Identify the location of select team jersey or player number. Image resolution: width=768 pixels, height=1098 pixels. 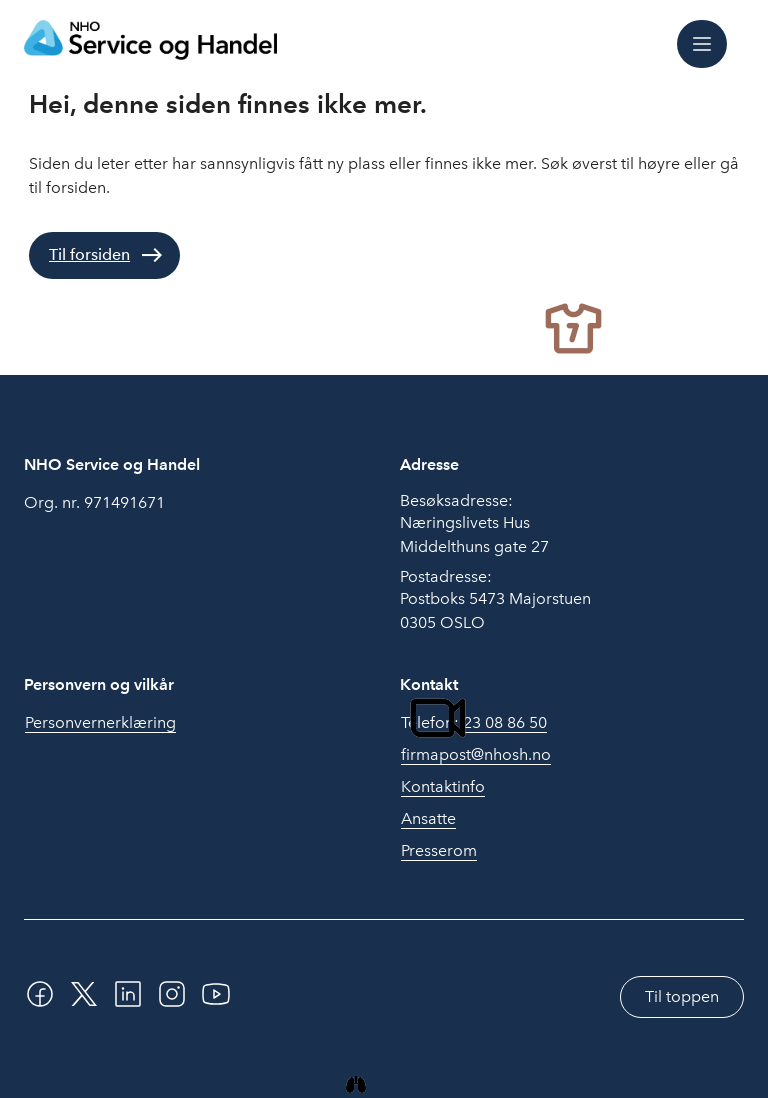
(573, 328).